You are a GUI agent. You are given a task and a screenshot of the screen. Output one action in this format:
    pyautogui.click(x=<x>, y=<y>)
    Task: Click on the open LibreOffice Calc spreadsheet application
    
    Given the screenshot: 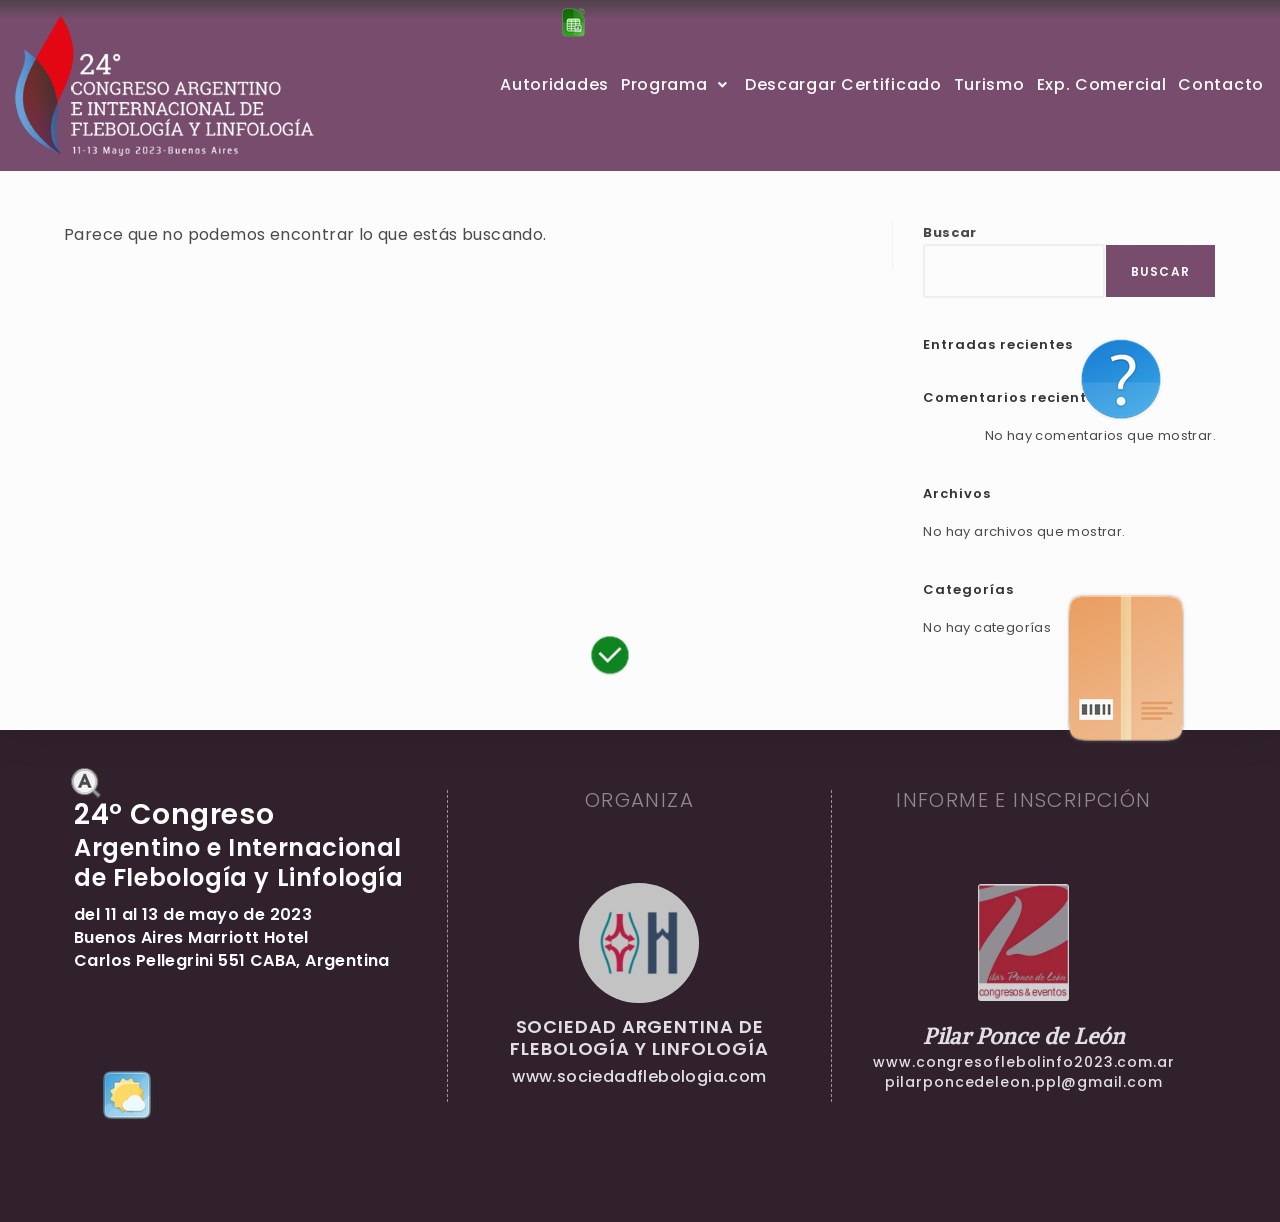 What is the action you would take?
    pyautogui.click(x=573, y=22)
    